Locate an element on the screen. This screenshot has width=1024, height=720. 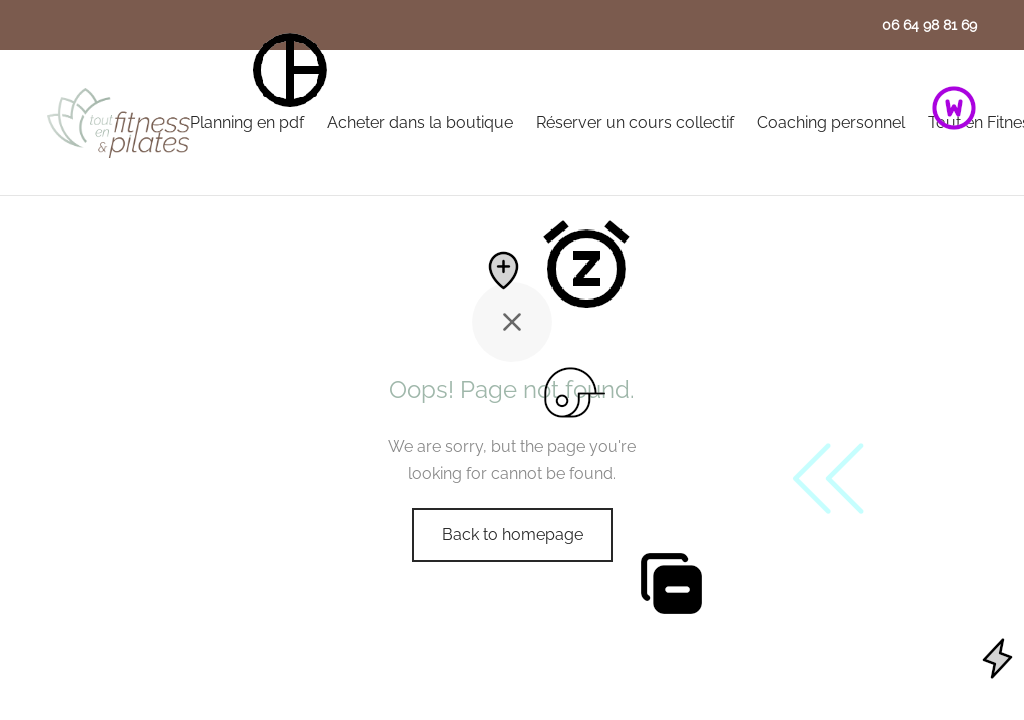
snooze an alarm or reminder is located at coordinates (586, 264).